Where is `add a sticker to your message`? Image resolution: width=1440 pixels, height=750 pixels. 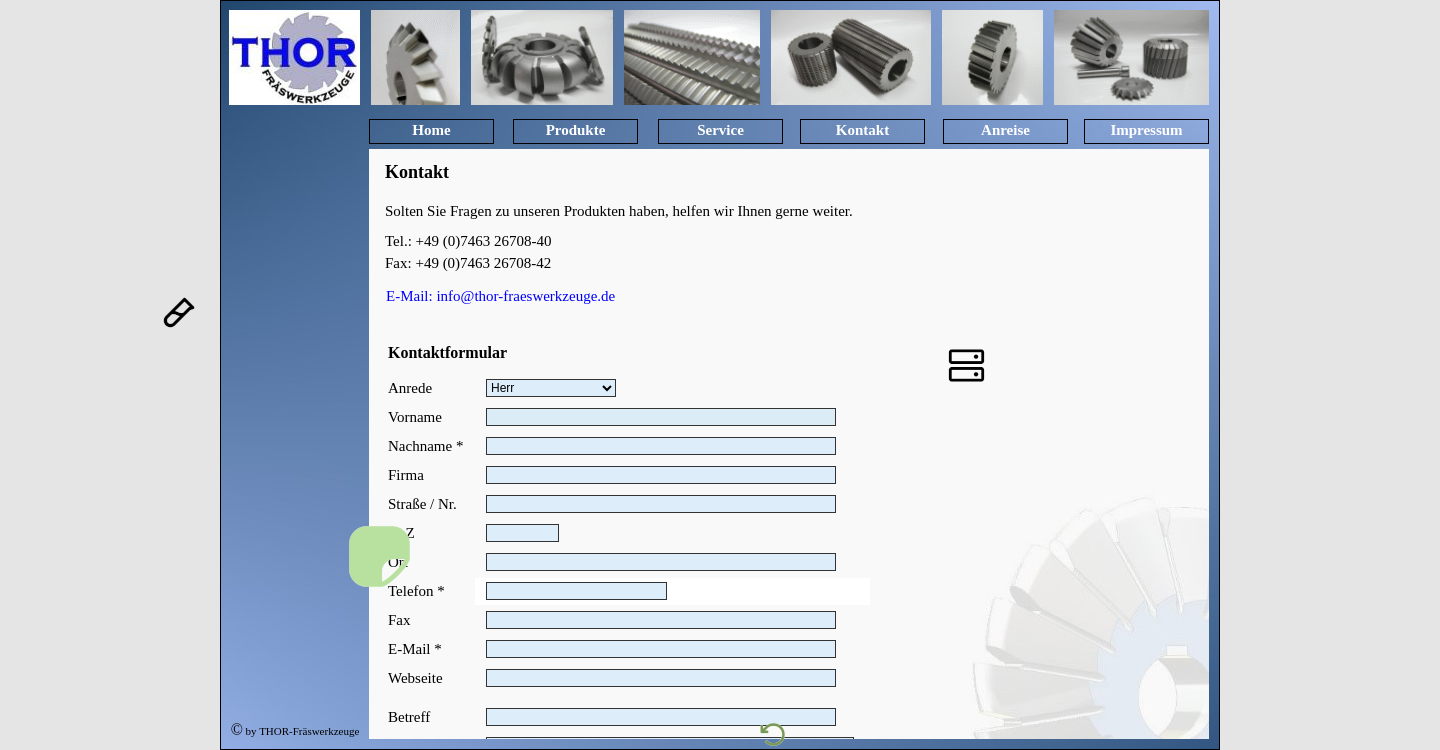 add a sticker to your message is located at coordinates (379, 556).